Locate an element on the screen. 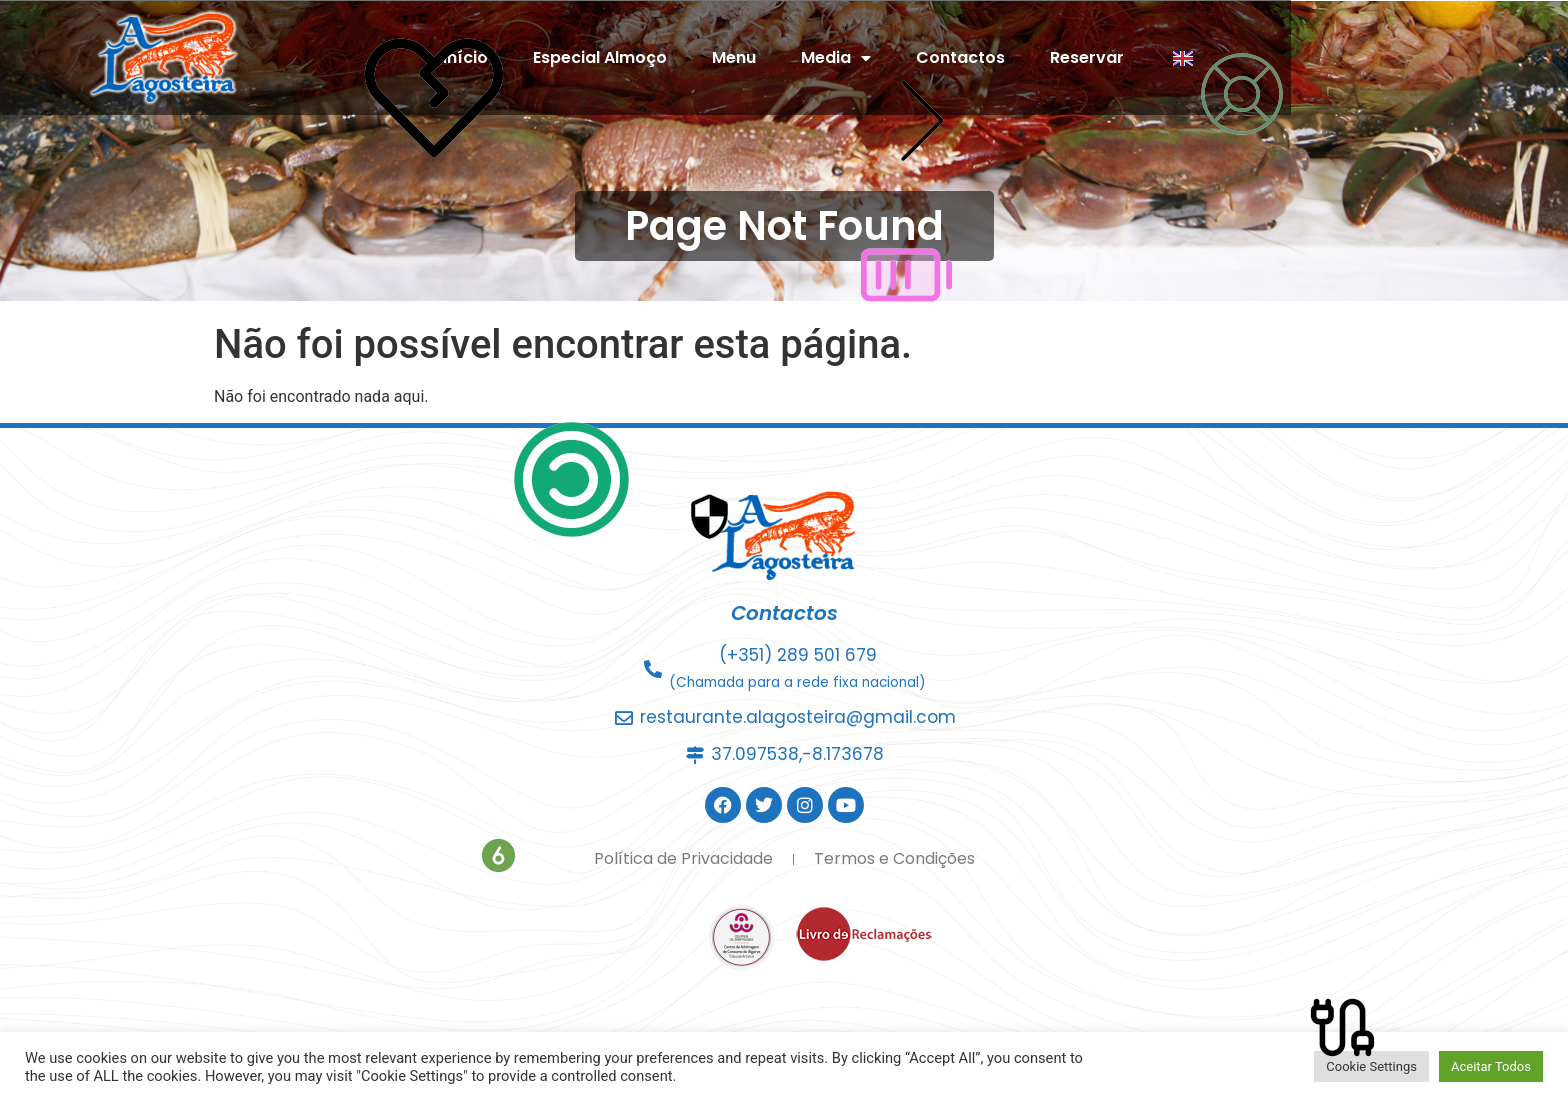 The height and width of the screenshot is (1101, 1568). navigate to the next item or page is located at coordinates (918, 120).